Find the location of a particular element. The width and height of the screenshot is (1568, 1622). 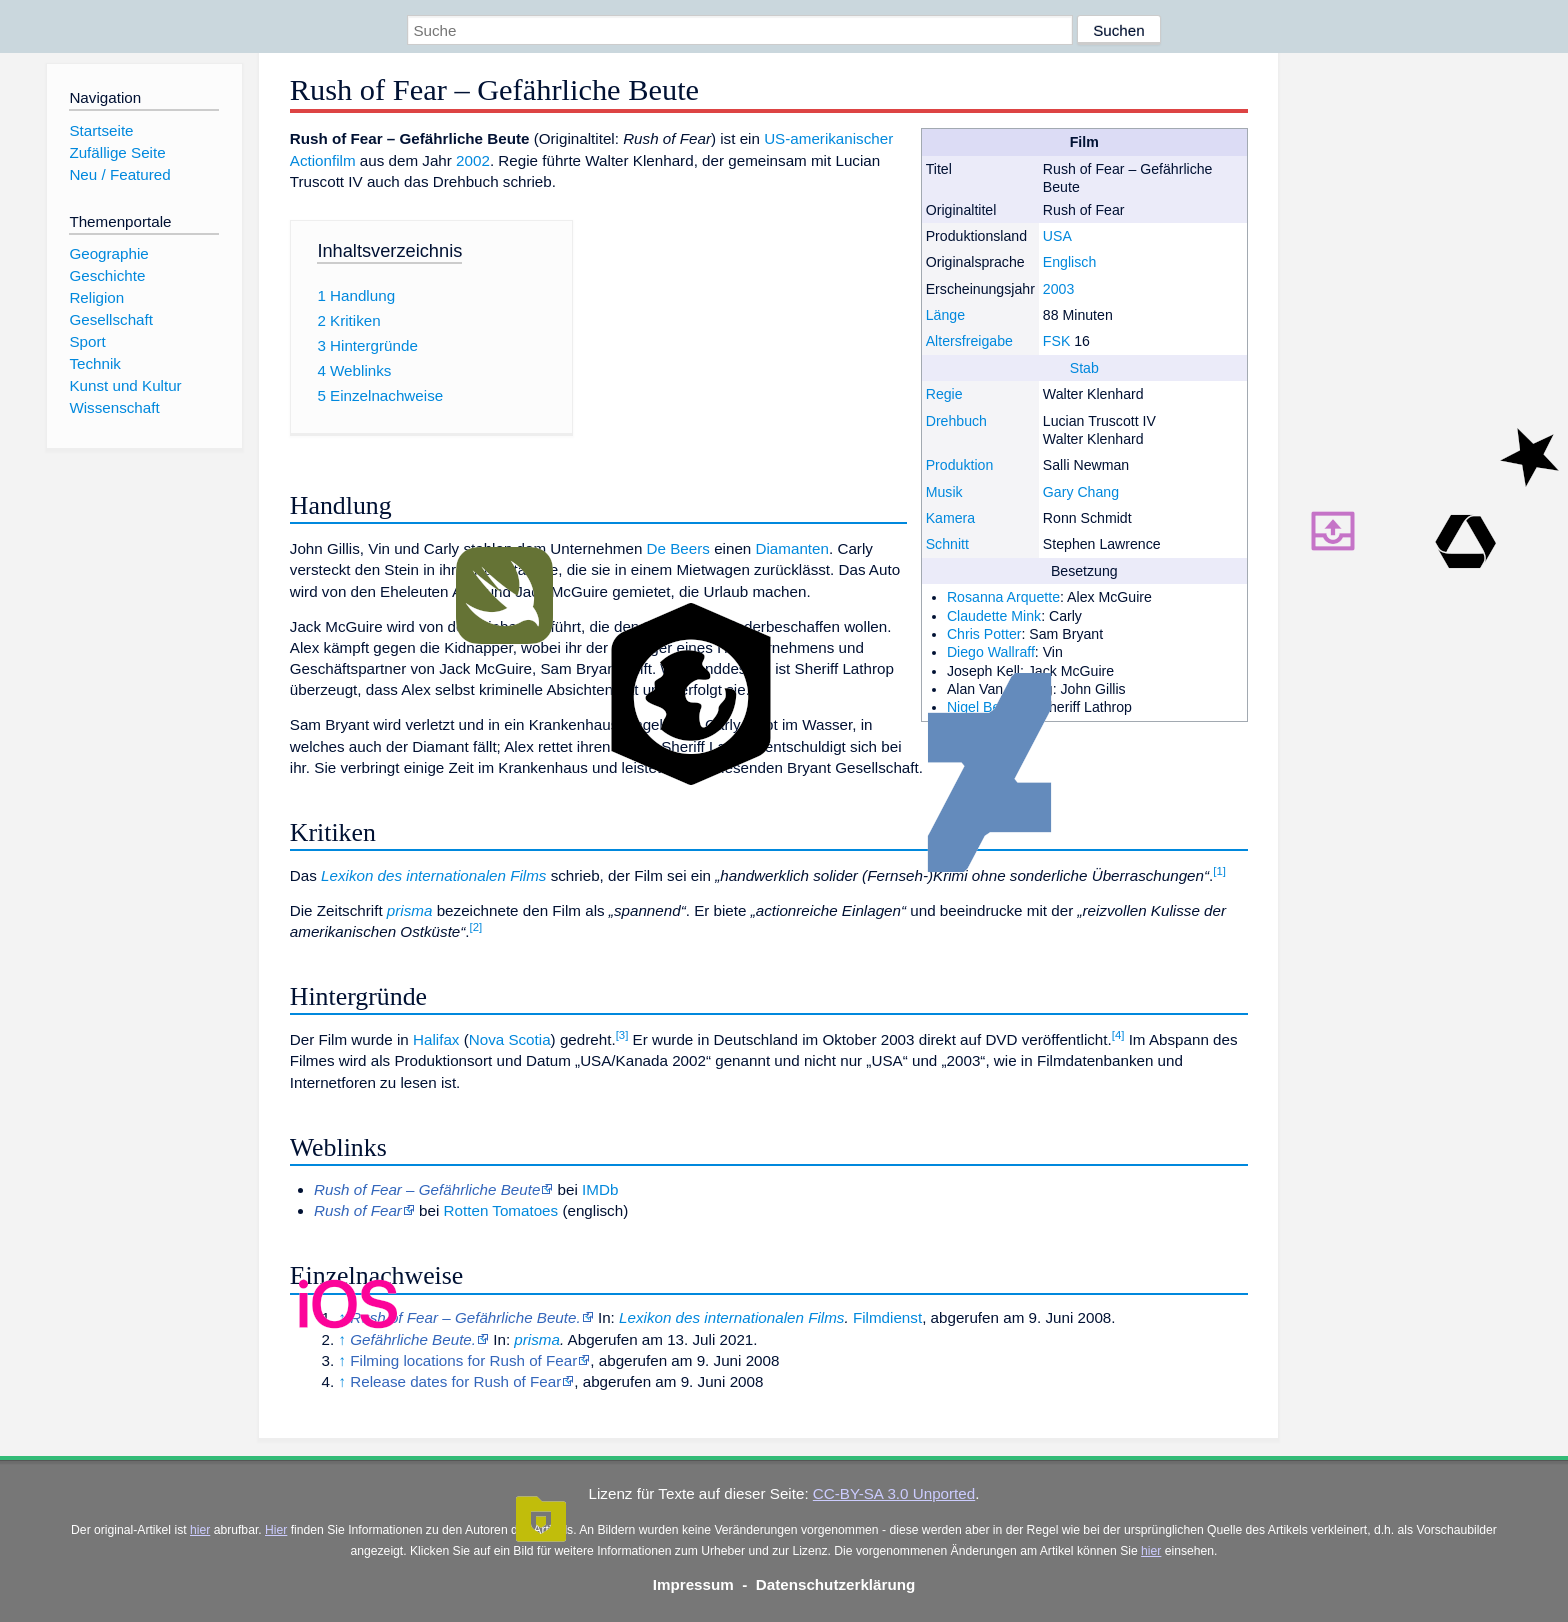

open DeviantArt app or website is located at coordinates (989, 772).